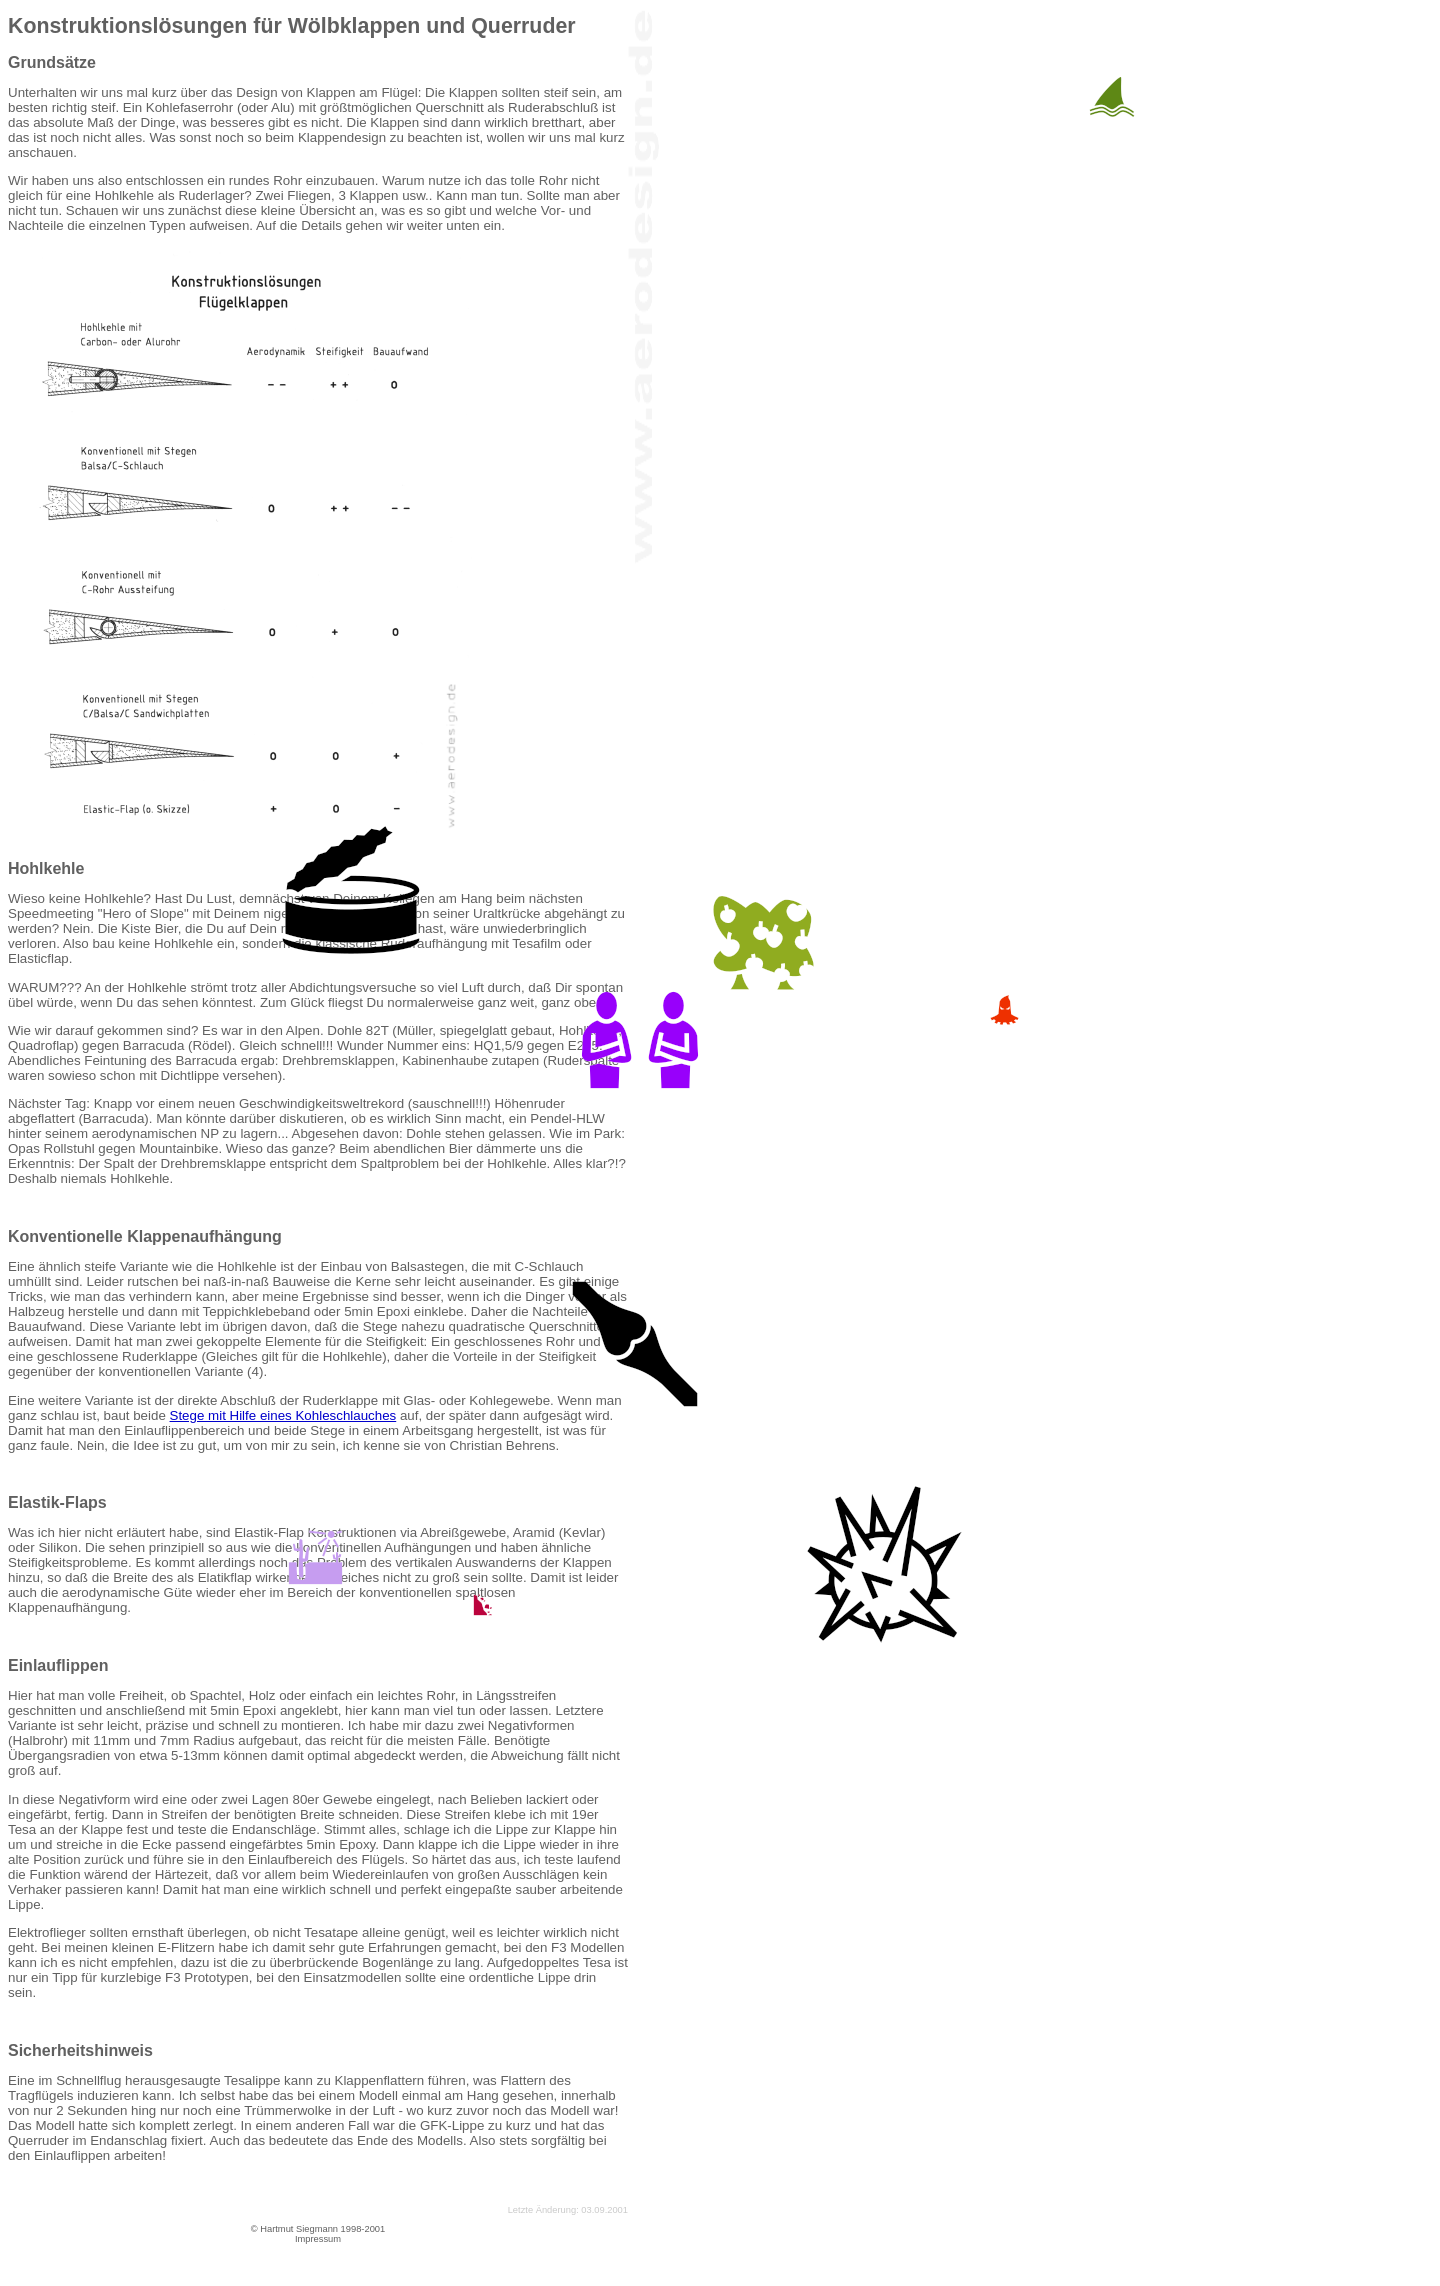 The width and height of the screenshot is (1440, 2286). I want to click on collect or harvest berries, so click(763, 939).